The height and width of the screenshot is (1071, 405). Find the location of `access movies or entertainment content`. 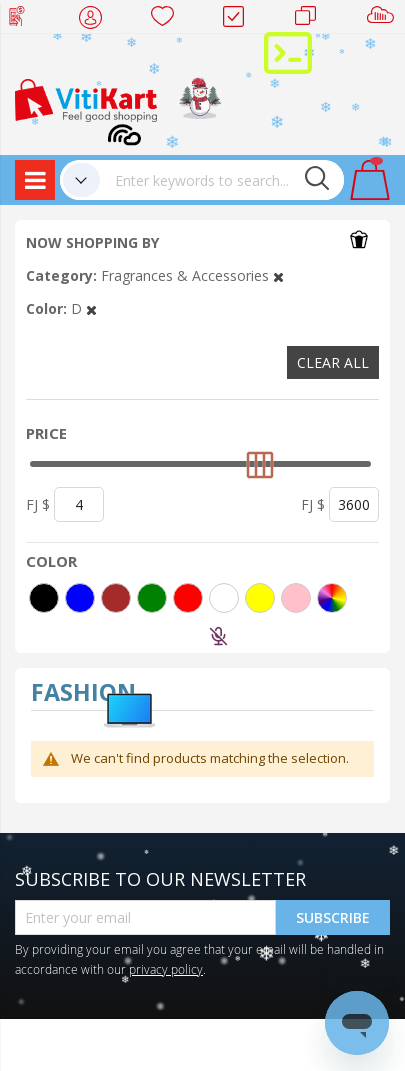

access movies or entertainment content is located at coordinates (359, 240).